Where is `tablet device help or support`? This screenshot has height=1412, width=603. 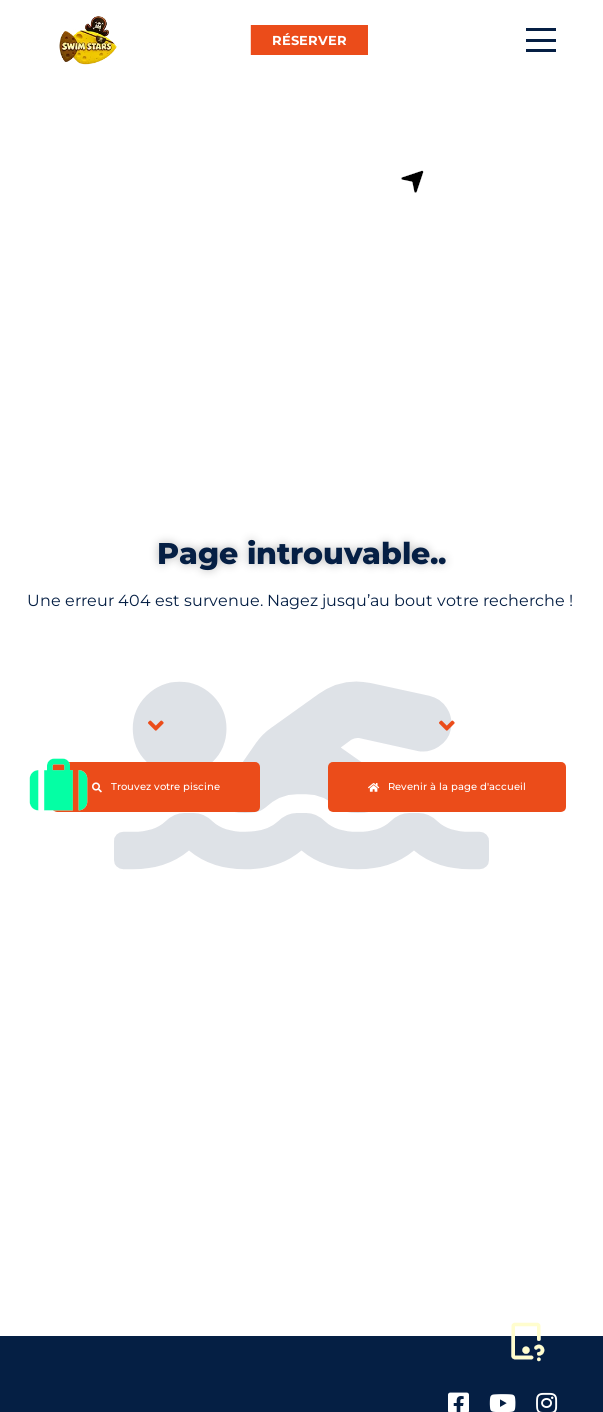
tablet device help or support is located at coordinates (526, 1341).